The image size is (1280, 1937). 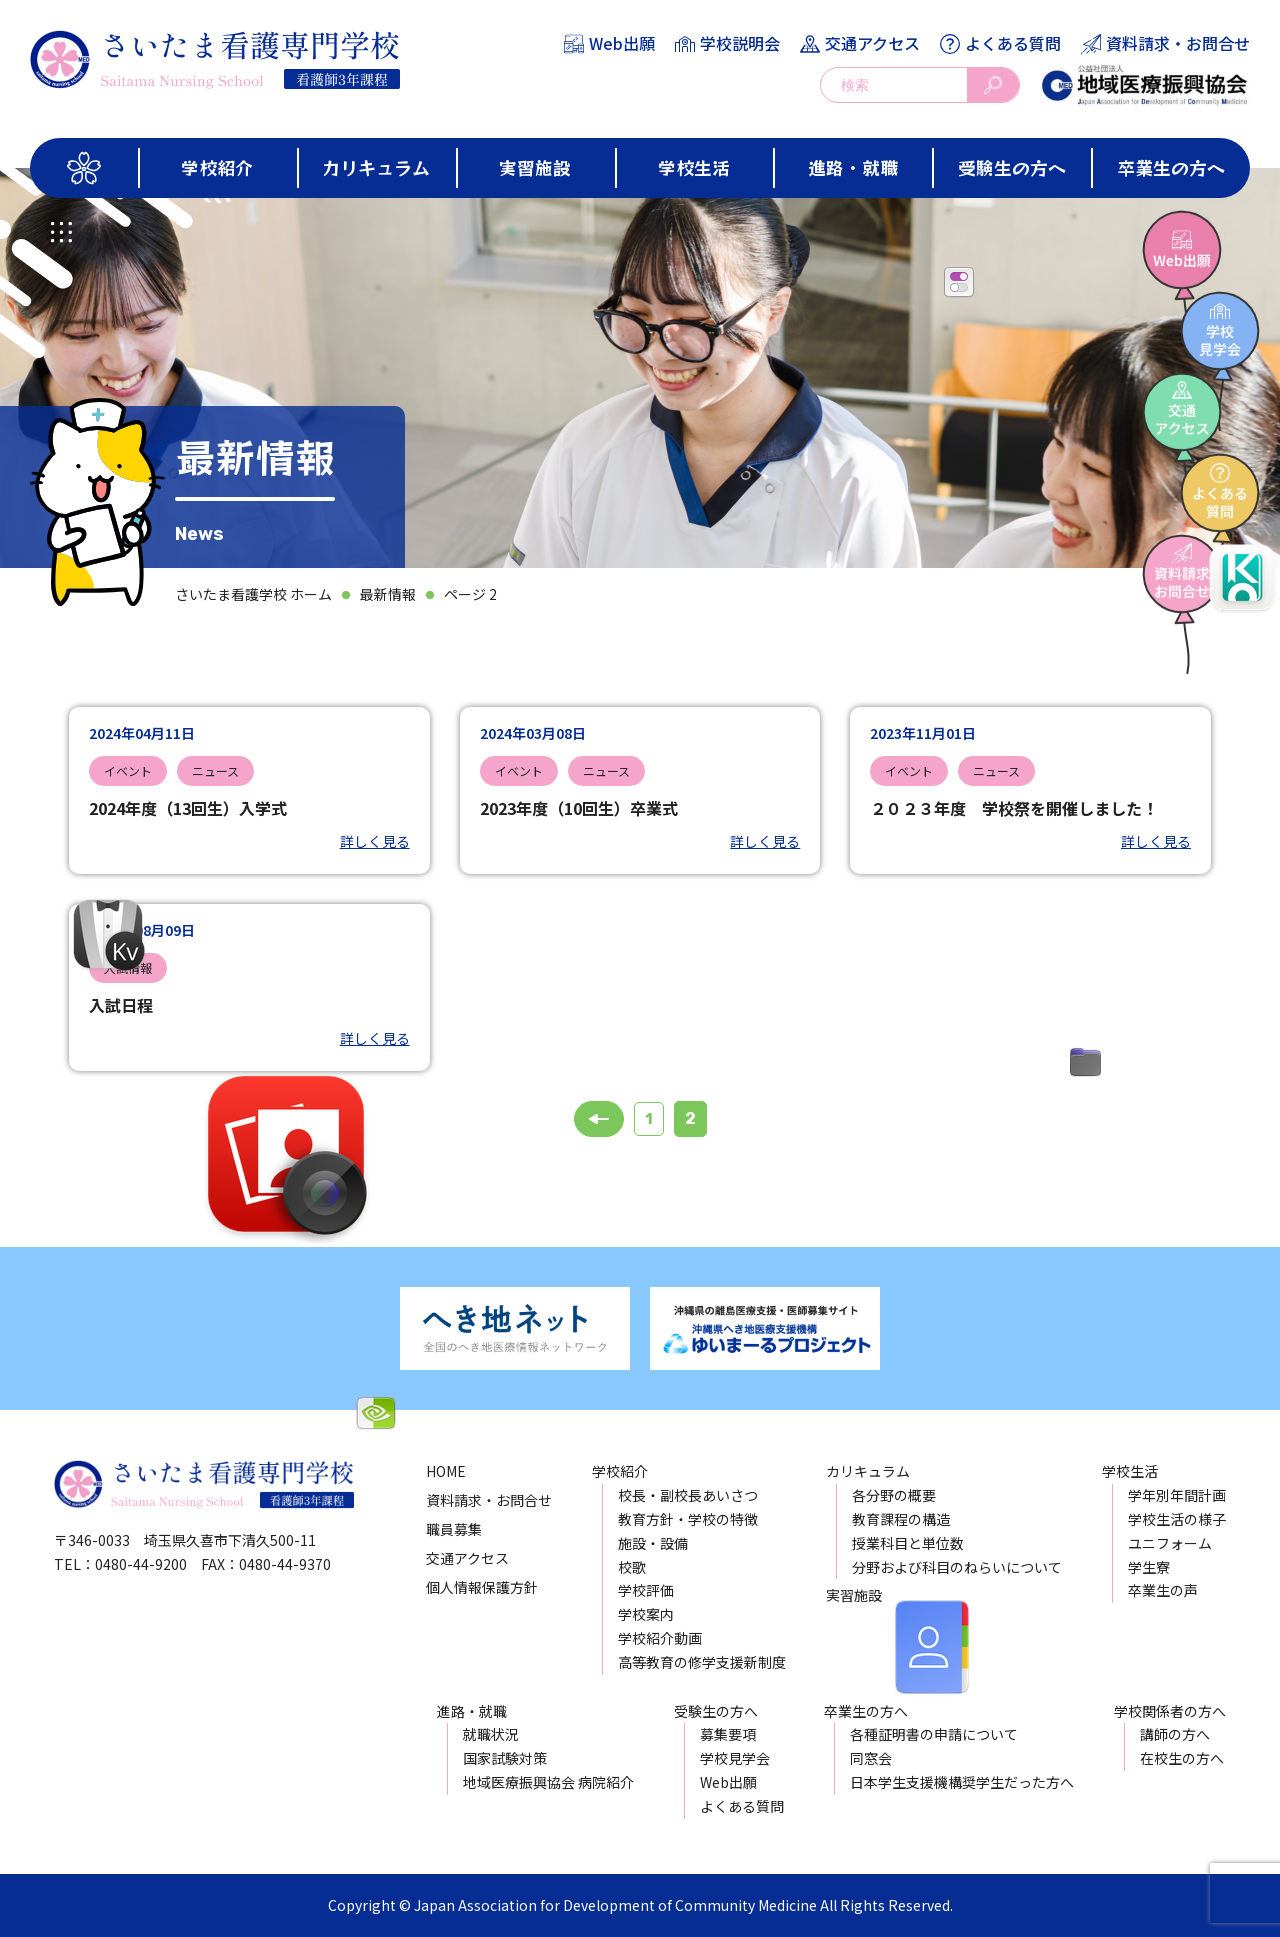 What do you see at coordinates (286, 1154) in the screenshot?
I see `open cheese webcam app` at bounding box center [286, 1154].